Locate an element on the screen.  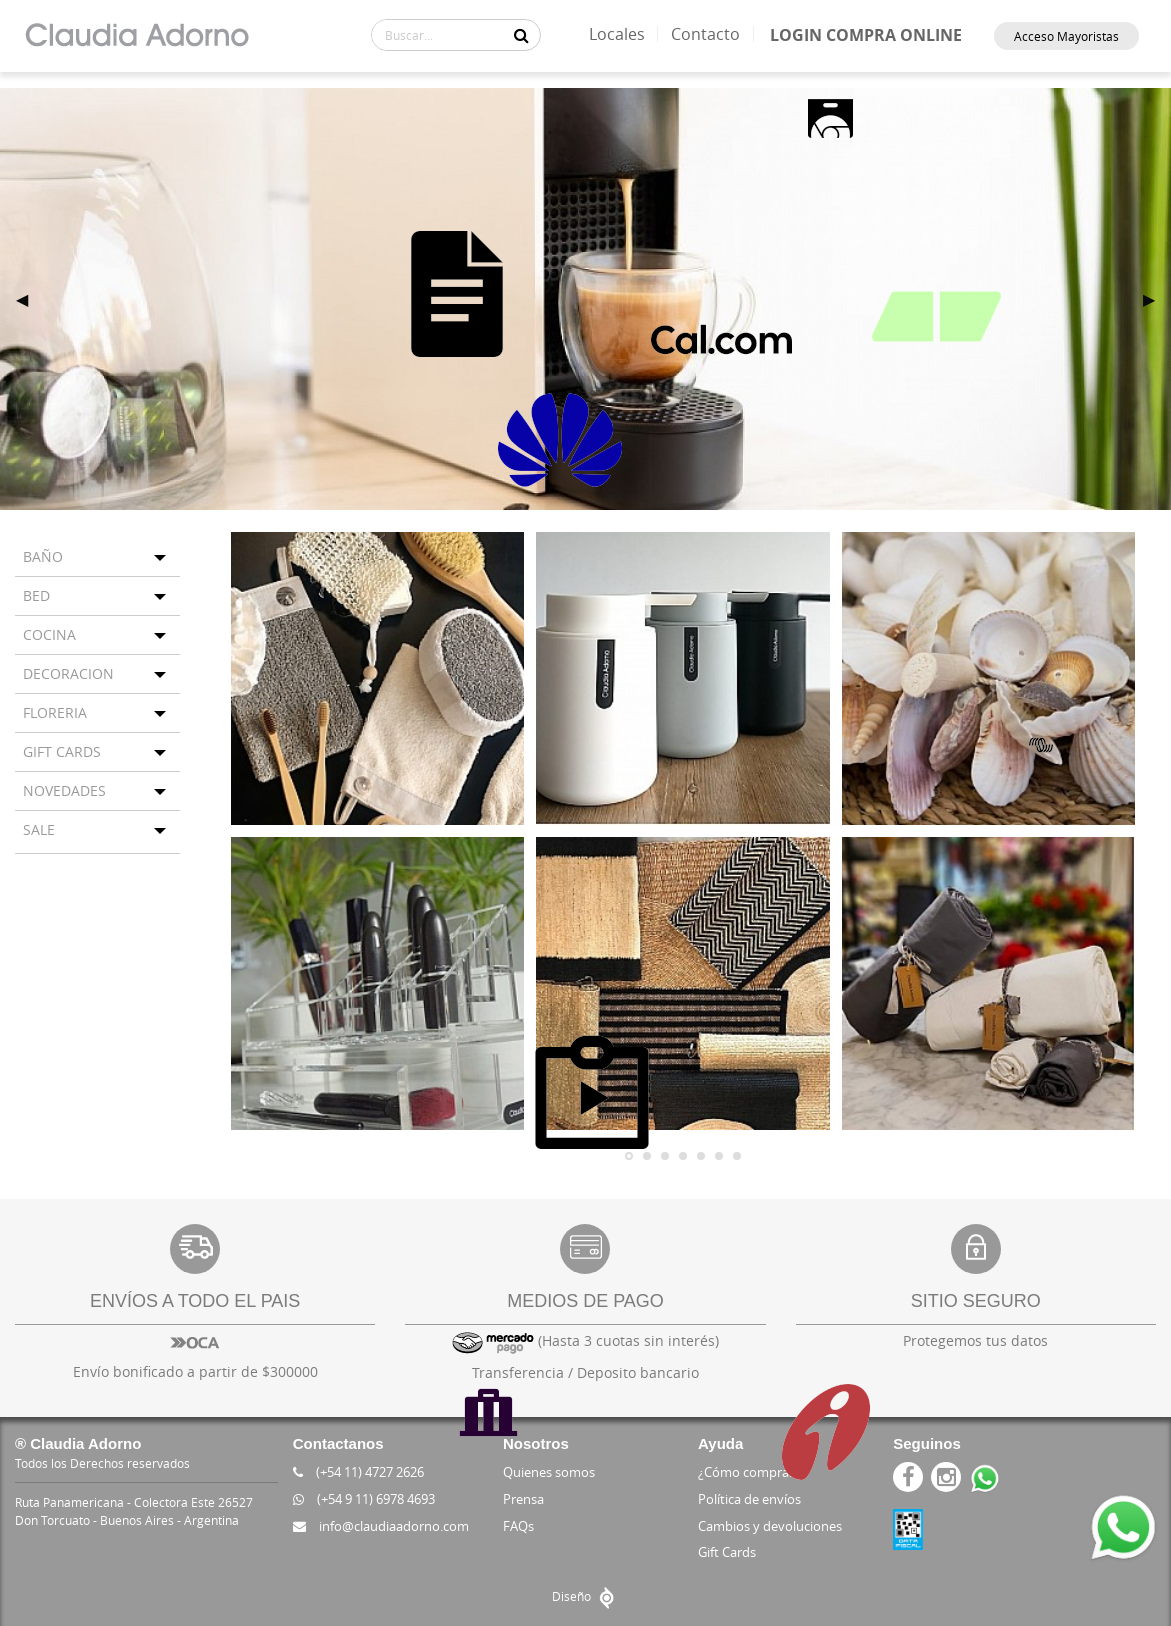
start a presentation slideshow is located at coordinates (592, 1098).